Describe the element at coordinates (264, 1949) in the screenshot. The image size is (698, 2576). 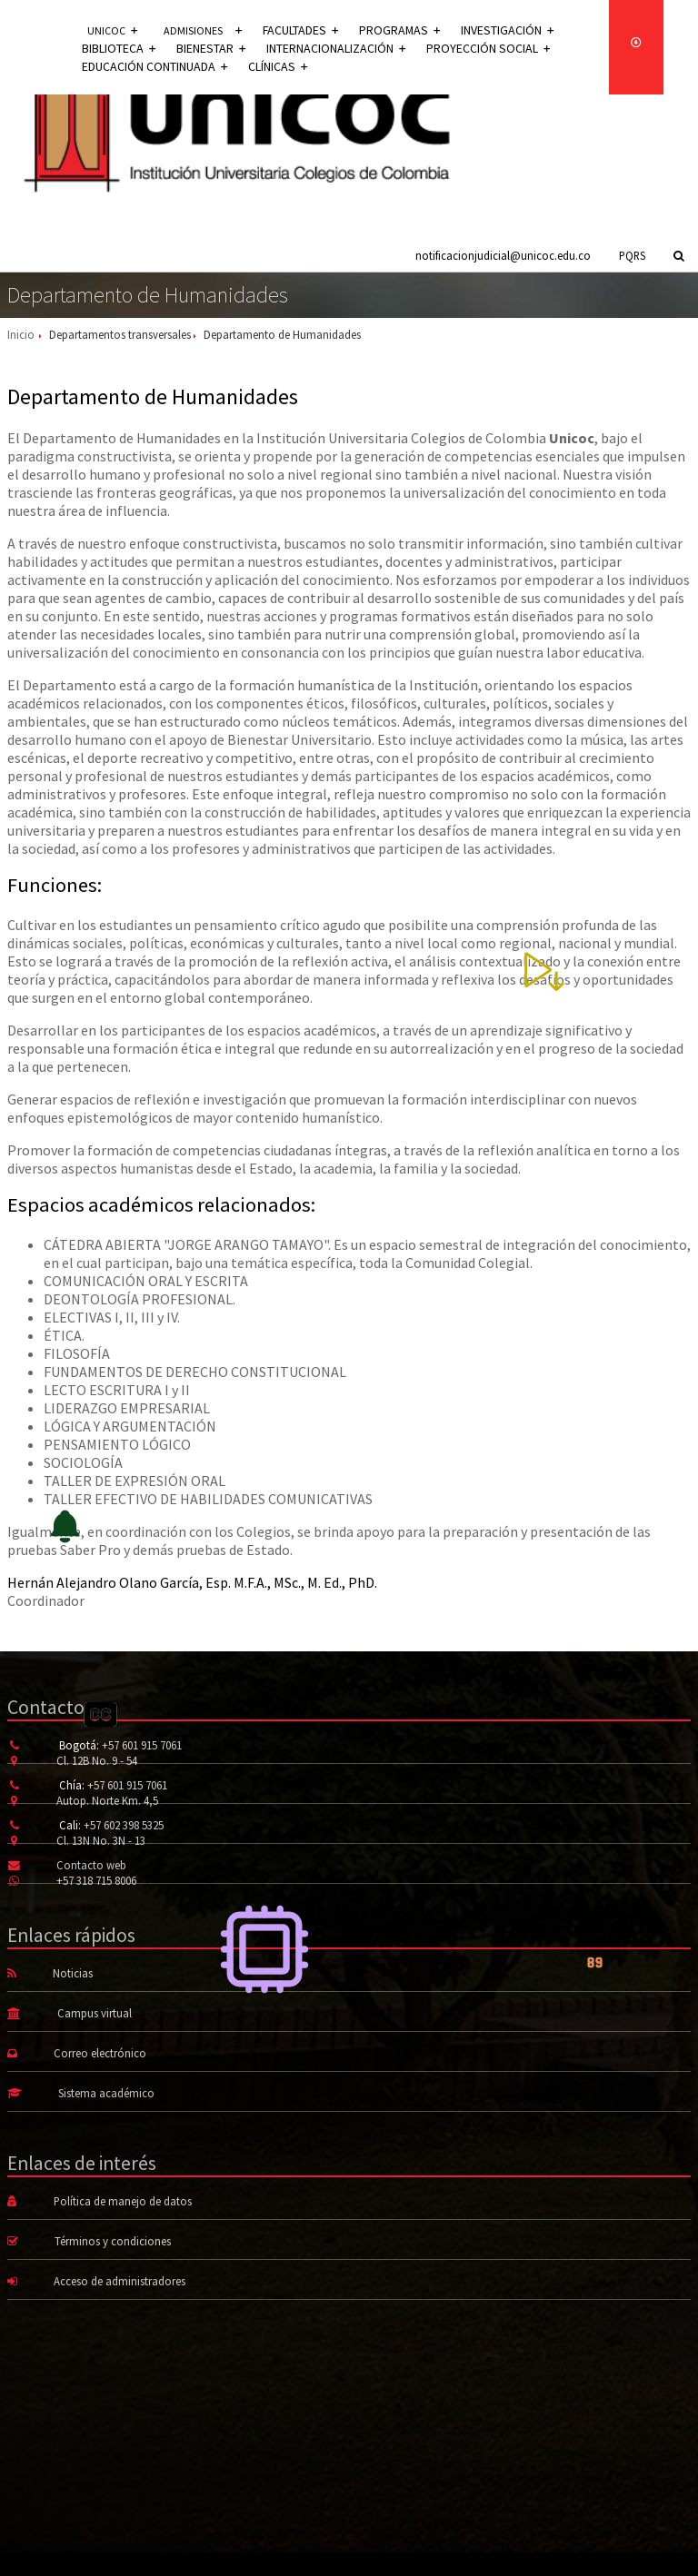
I see `view hardware or system specifications` at that location.